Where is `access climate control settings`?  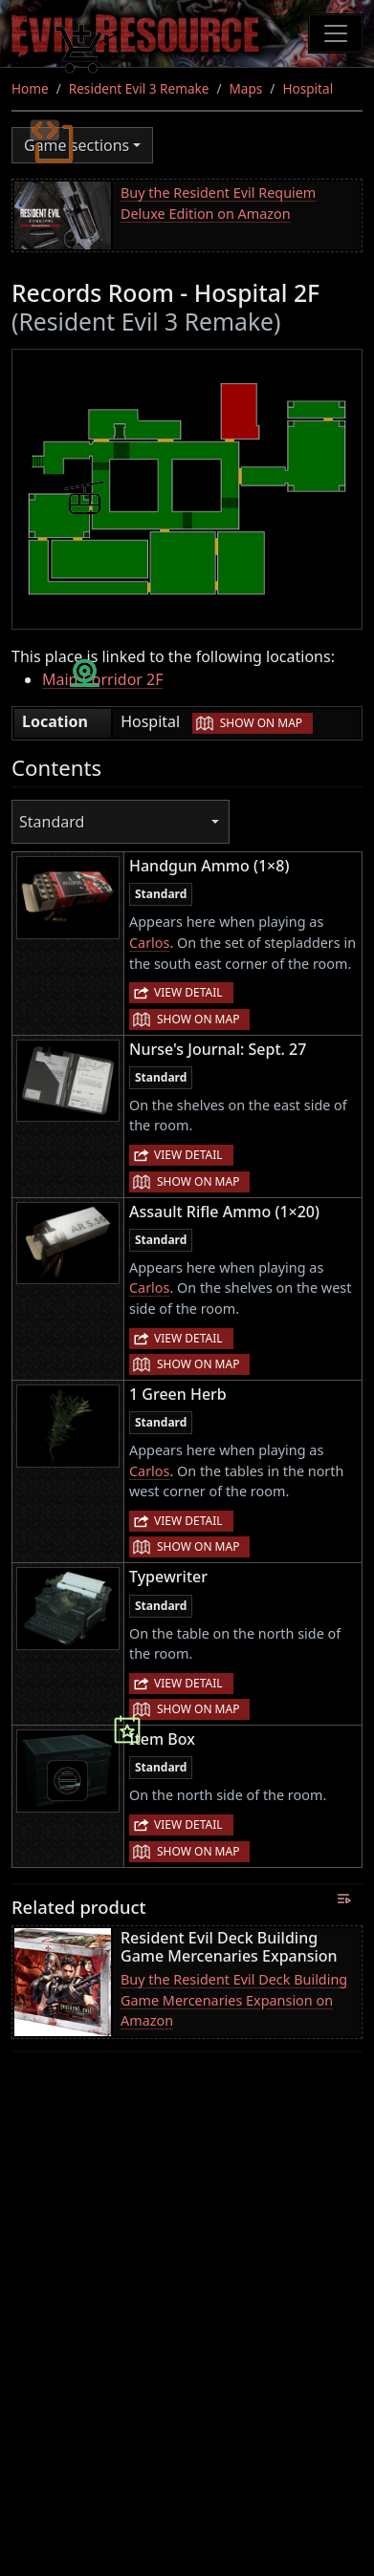
access climate control settings is located at coordinates (67, 1780).